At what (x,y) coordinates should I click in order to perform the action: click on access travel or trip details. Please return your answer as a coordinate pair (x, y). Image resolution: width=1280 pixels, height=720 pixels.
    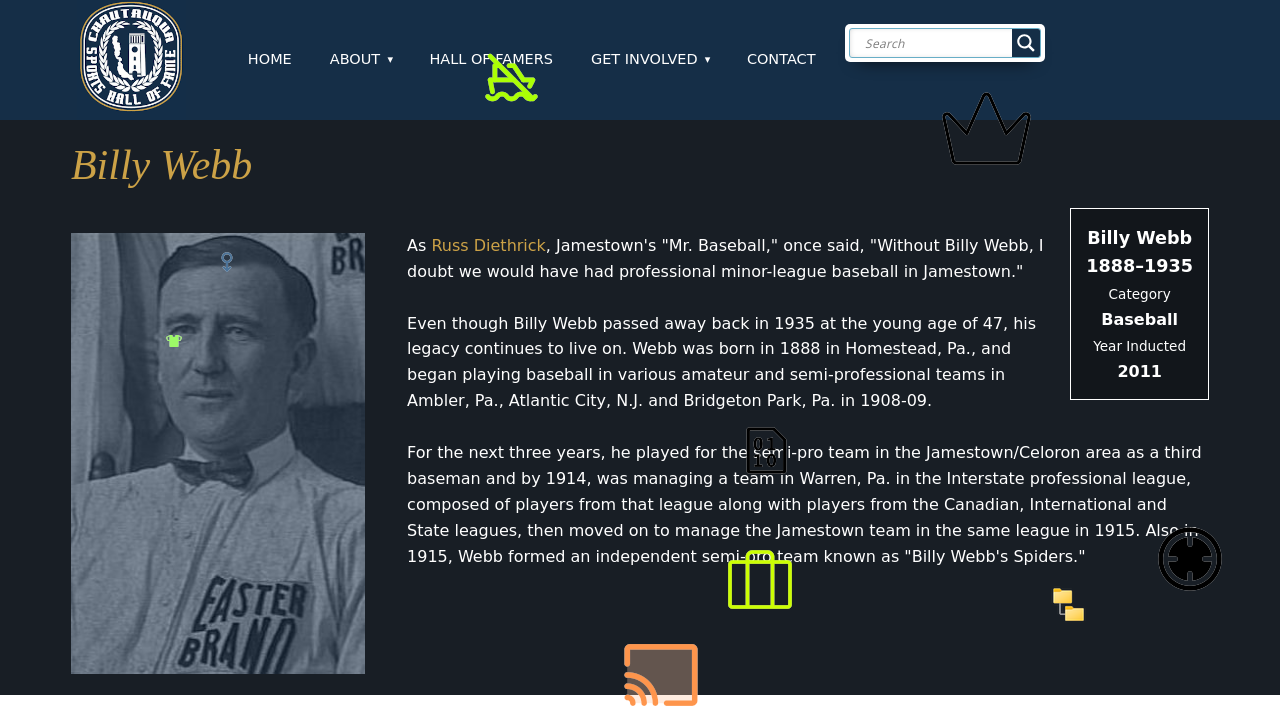
    Looking at the image, I should click on (760, 582).